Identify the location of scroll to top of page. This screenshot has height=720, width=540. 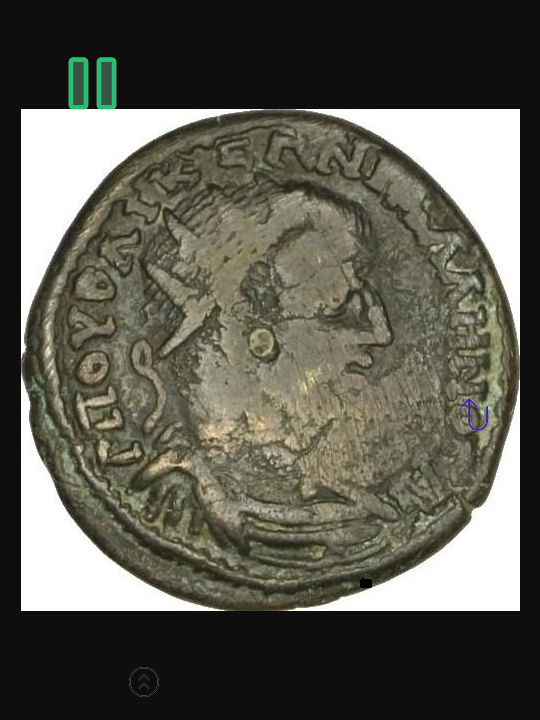
(144, 682).